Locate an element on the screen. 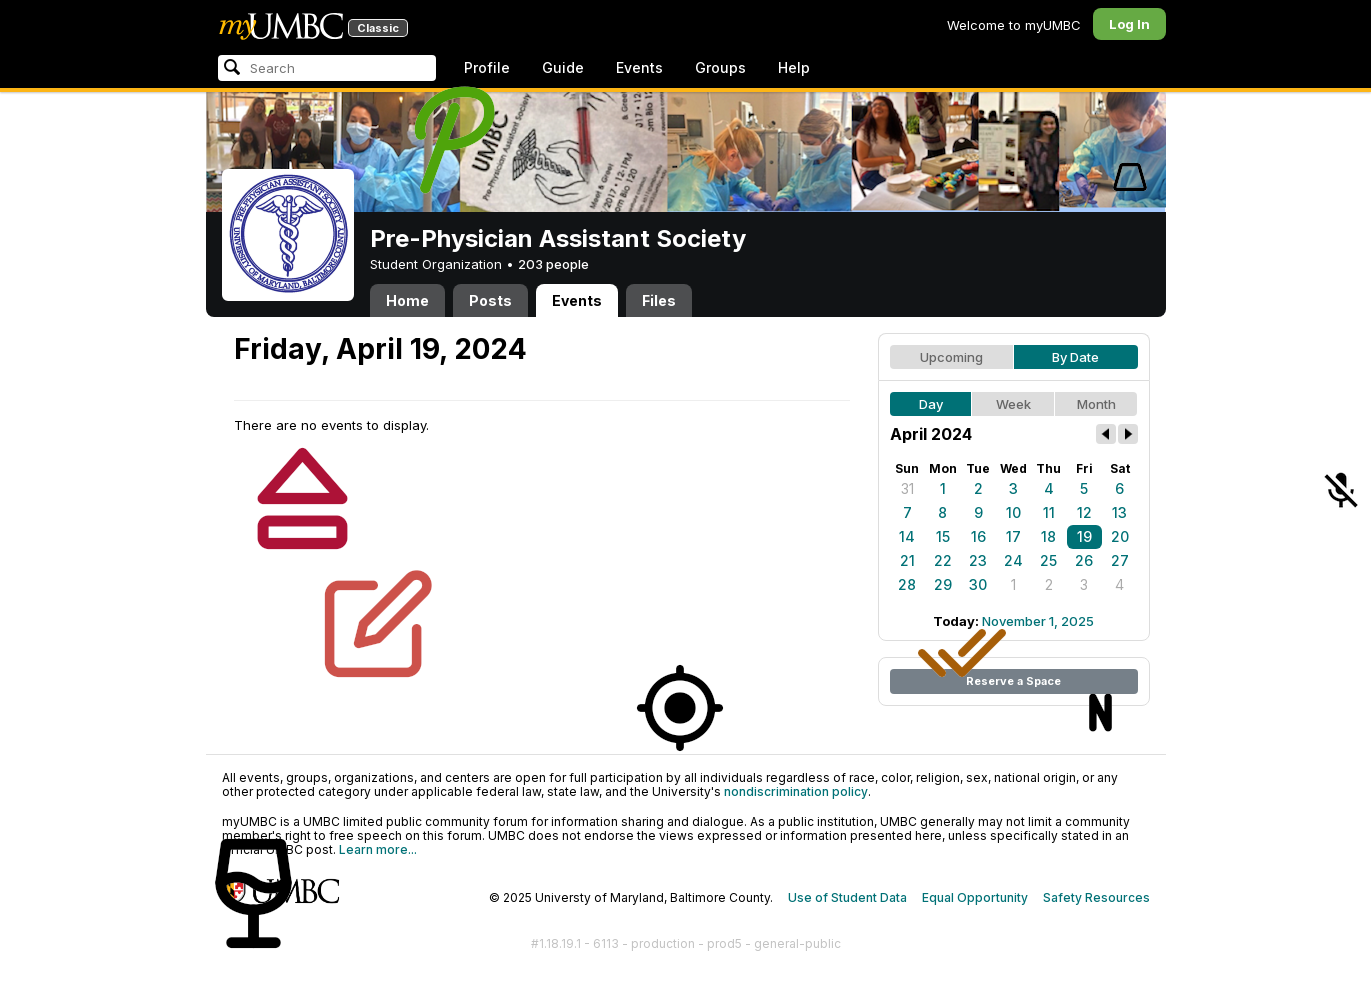 The width and height of the screenshot is (1371, 984). apply vertical skew transformation to selected object is located at coordinates (1130, 177).